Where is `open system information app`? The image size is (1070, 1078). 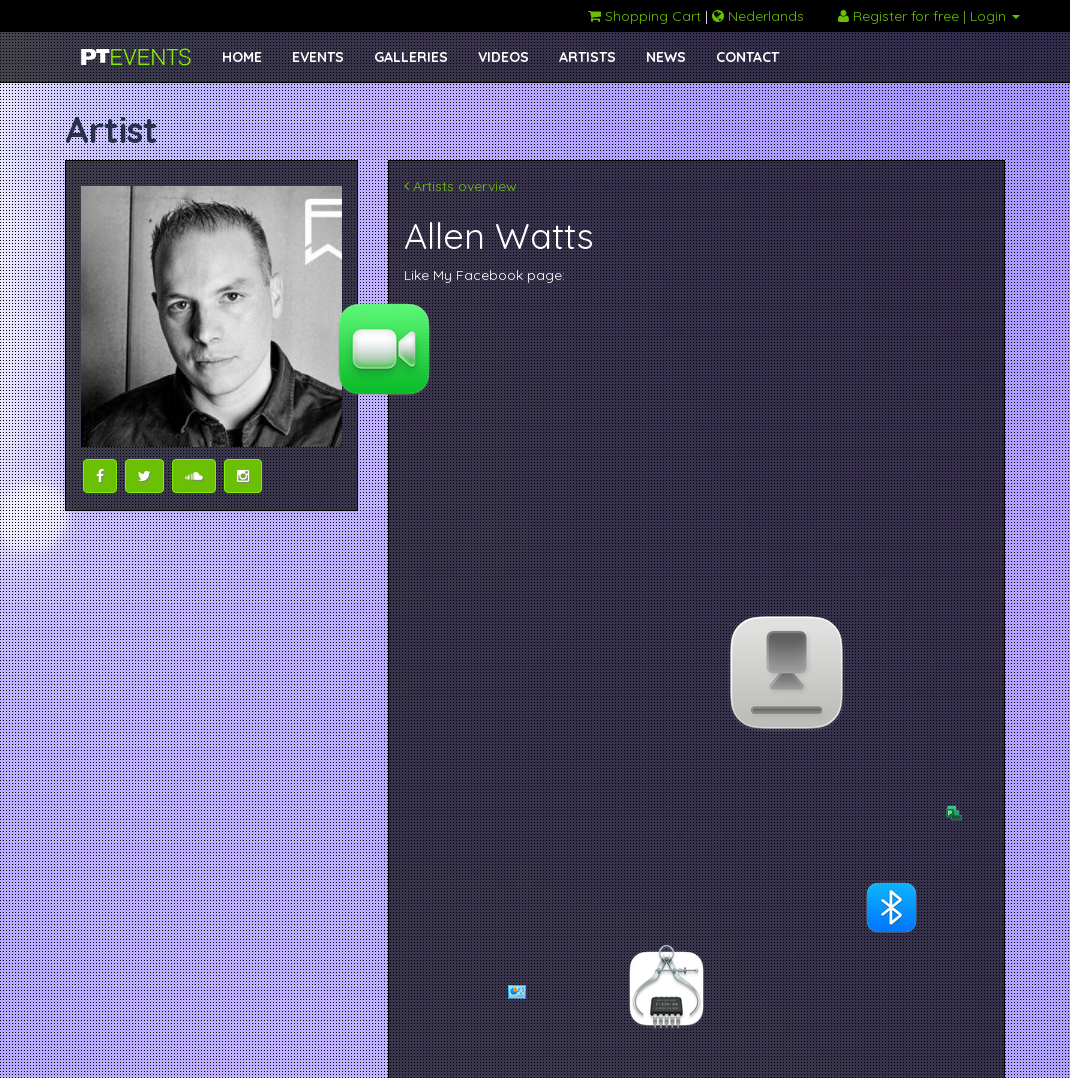 open system information app is located at coordinates (666, 988).